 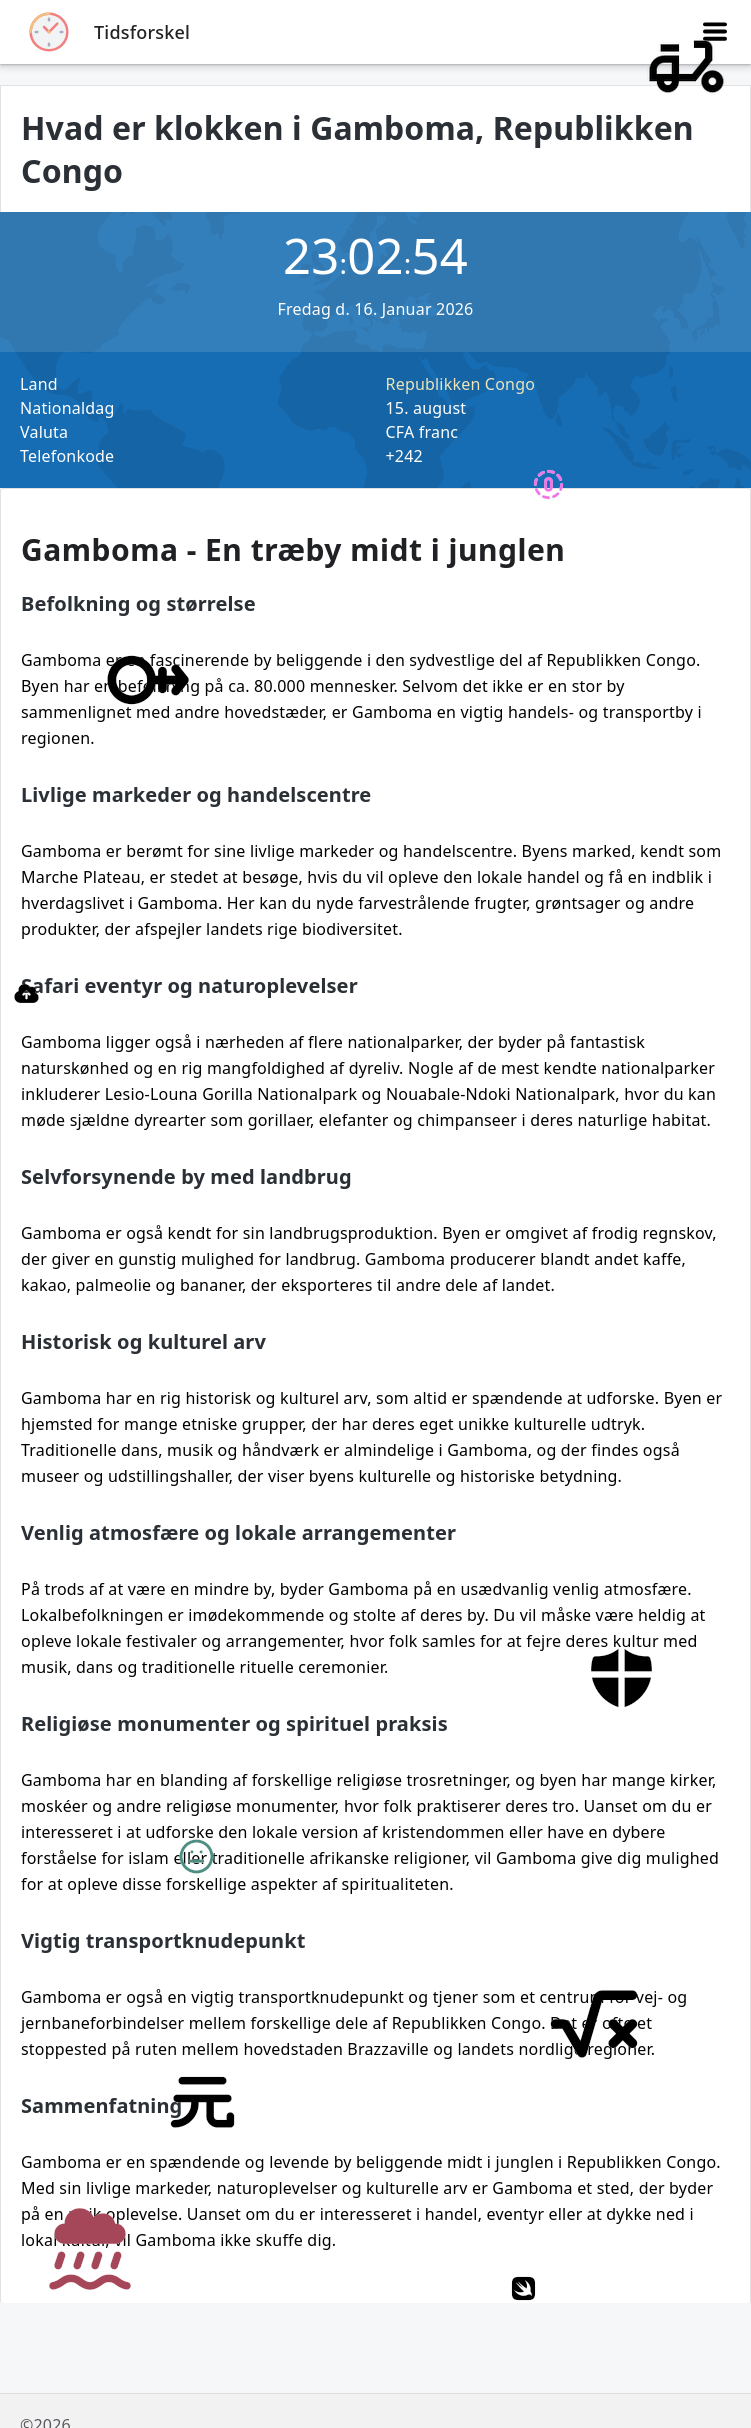 What do you see at coordinates (90, 2249) in the screenshot?
I see `indicates rainy weather with flooding conditions` at bounding box center [90, 2249].